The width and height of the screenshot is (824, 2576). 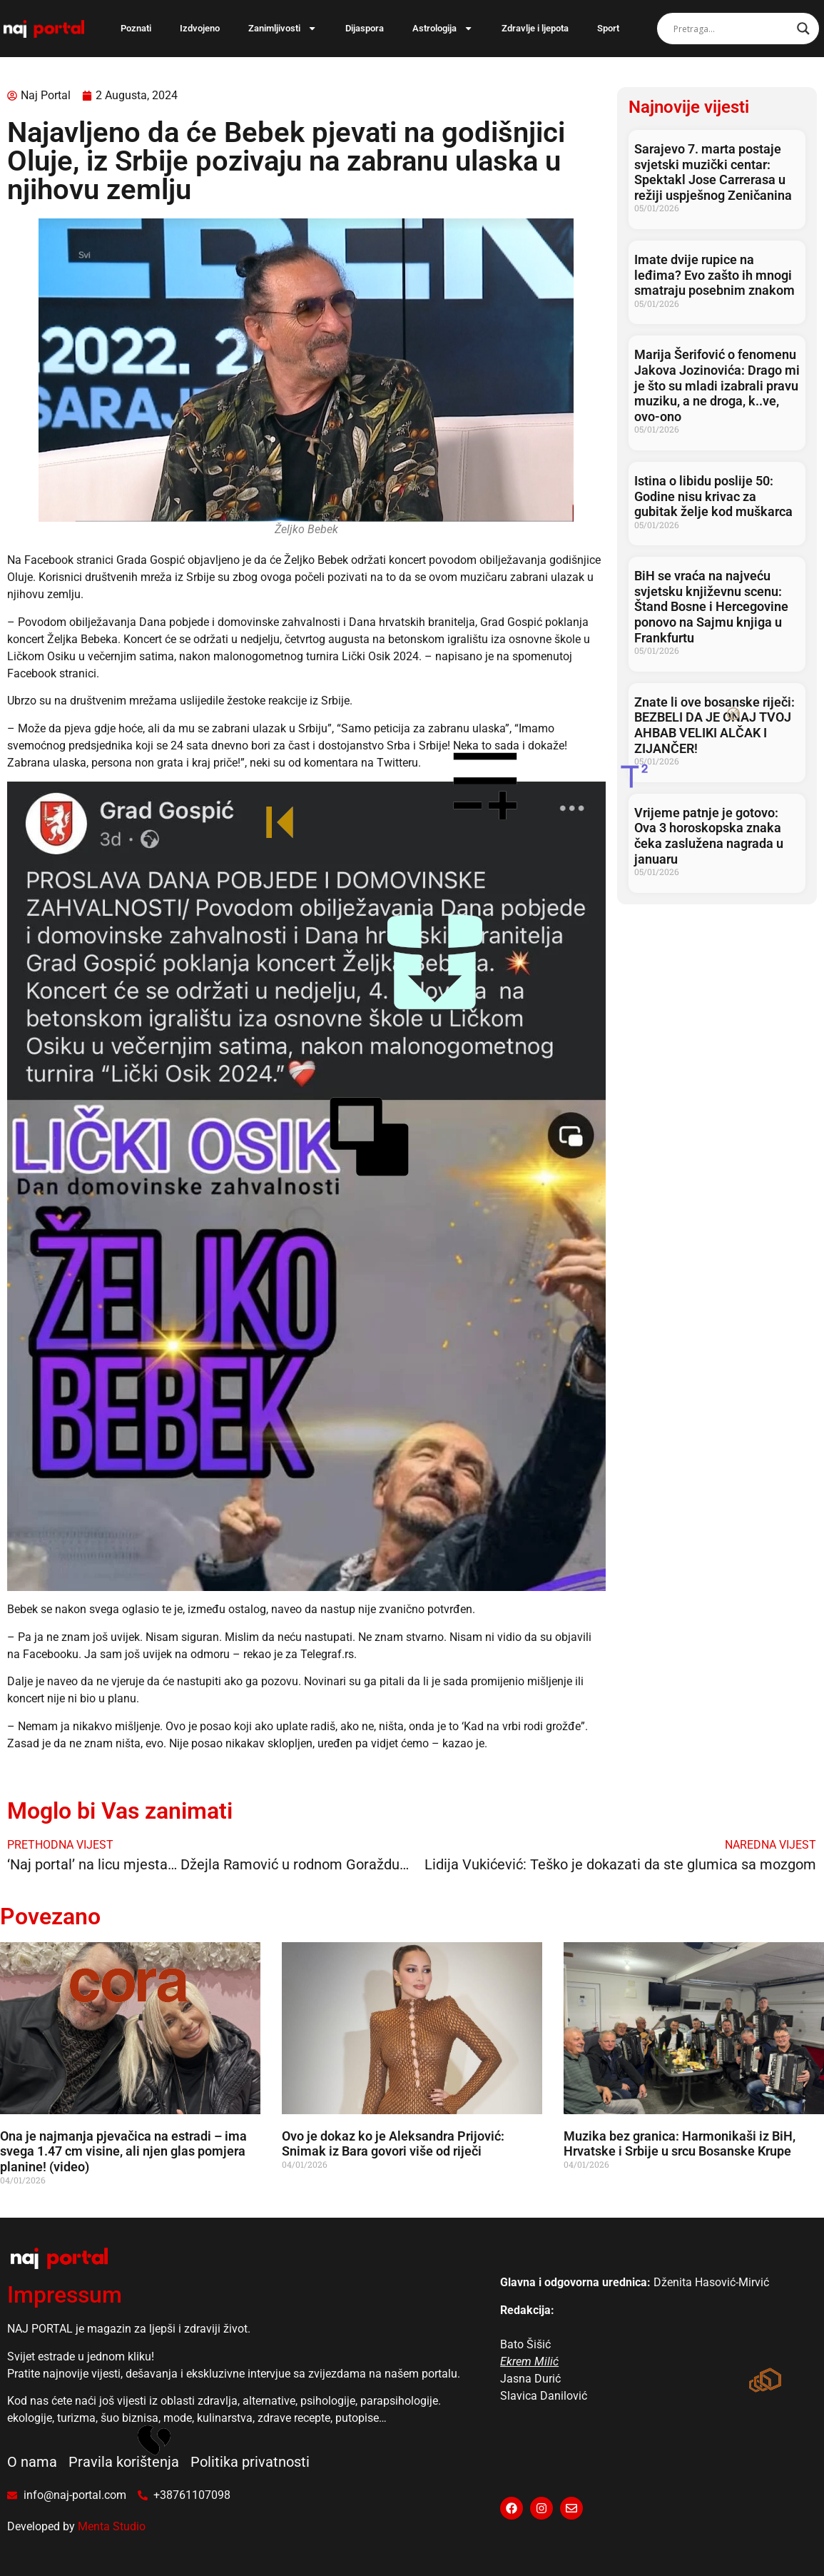 What do you see at coordinates (128, 1985) in the screenshot?
I see `Cora brand logo` at bounding box center [128, 1985].